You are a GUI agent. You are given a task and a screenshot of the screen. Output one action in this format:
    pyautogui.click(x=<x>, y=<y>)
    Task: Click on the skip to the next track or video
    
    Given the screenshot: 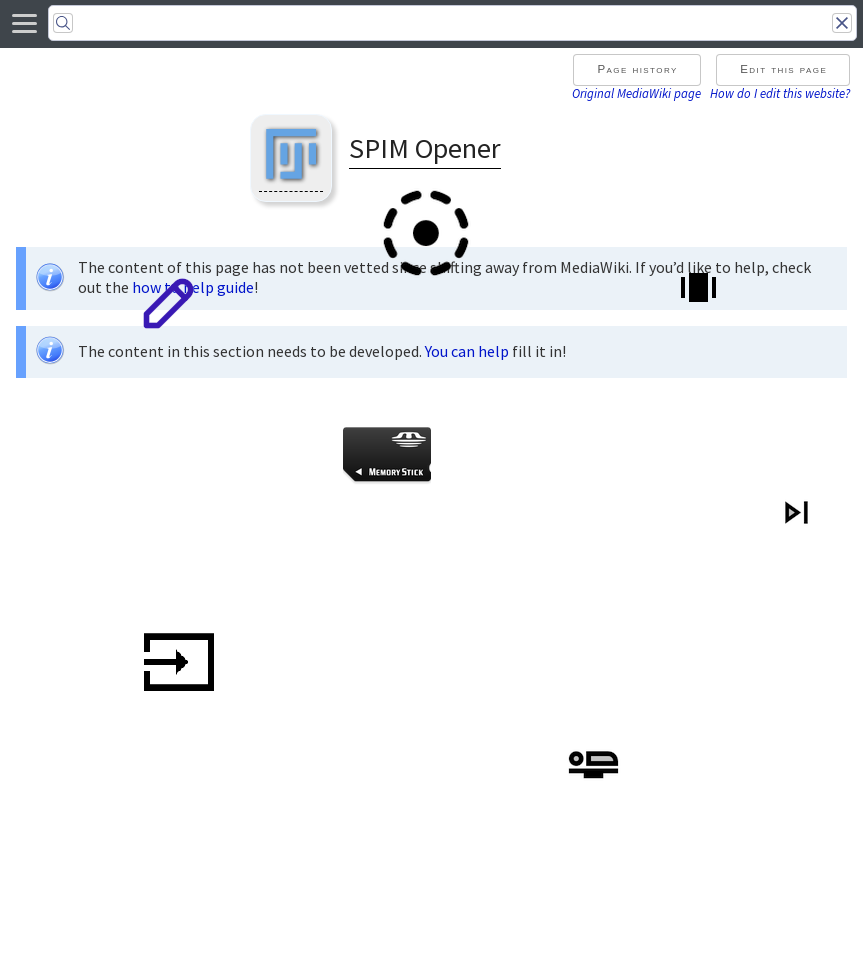 What is the action you would take?
    pyautogui.click(x=796, y=512)
    